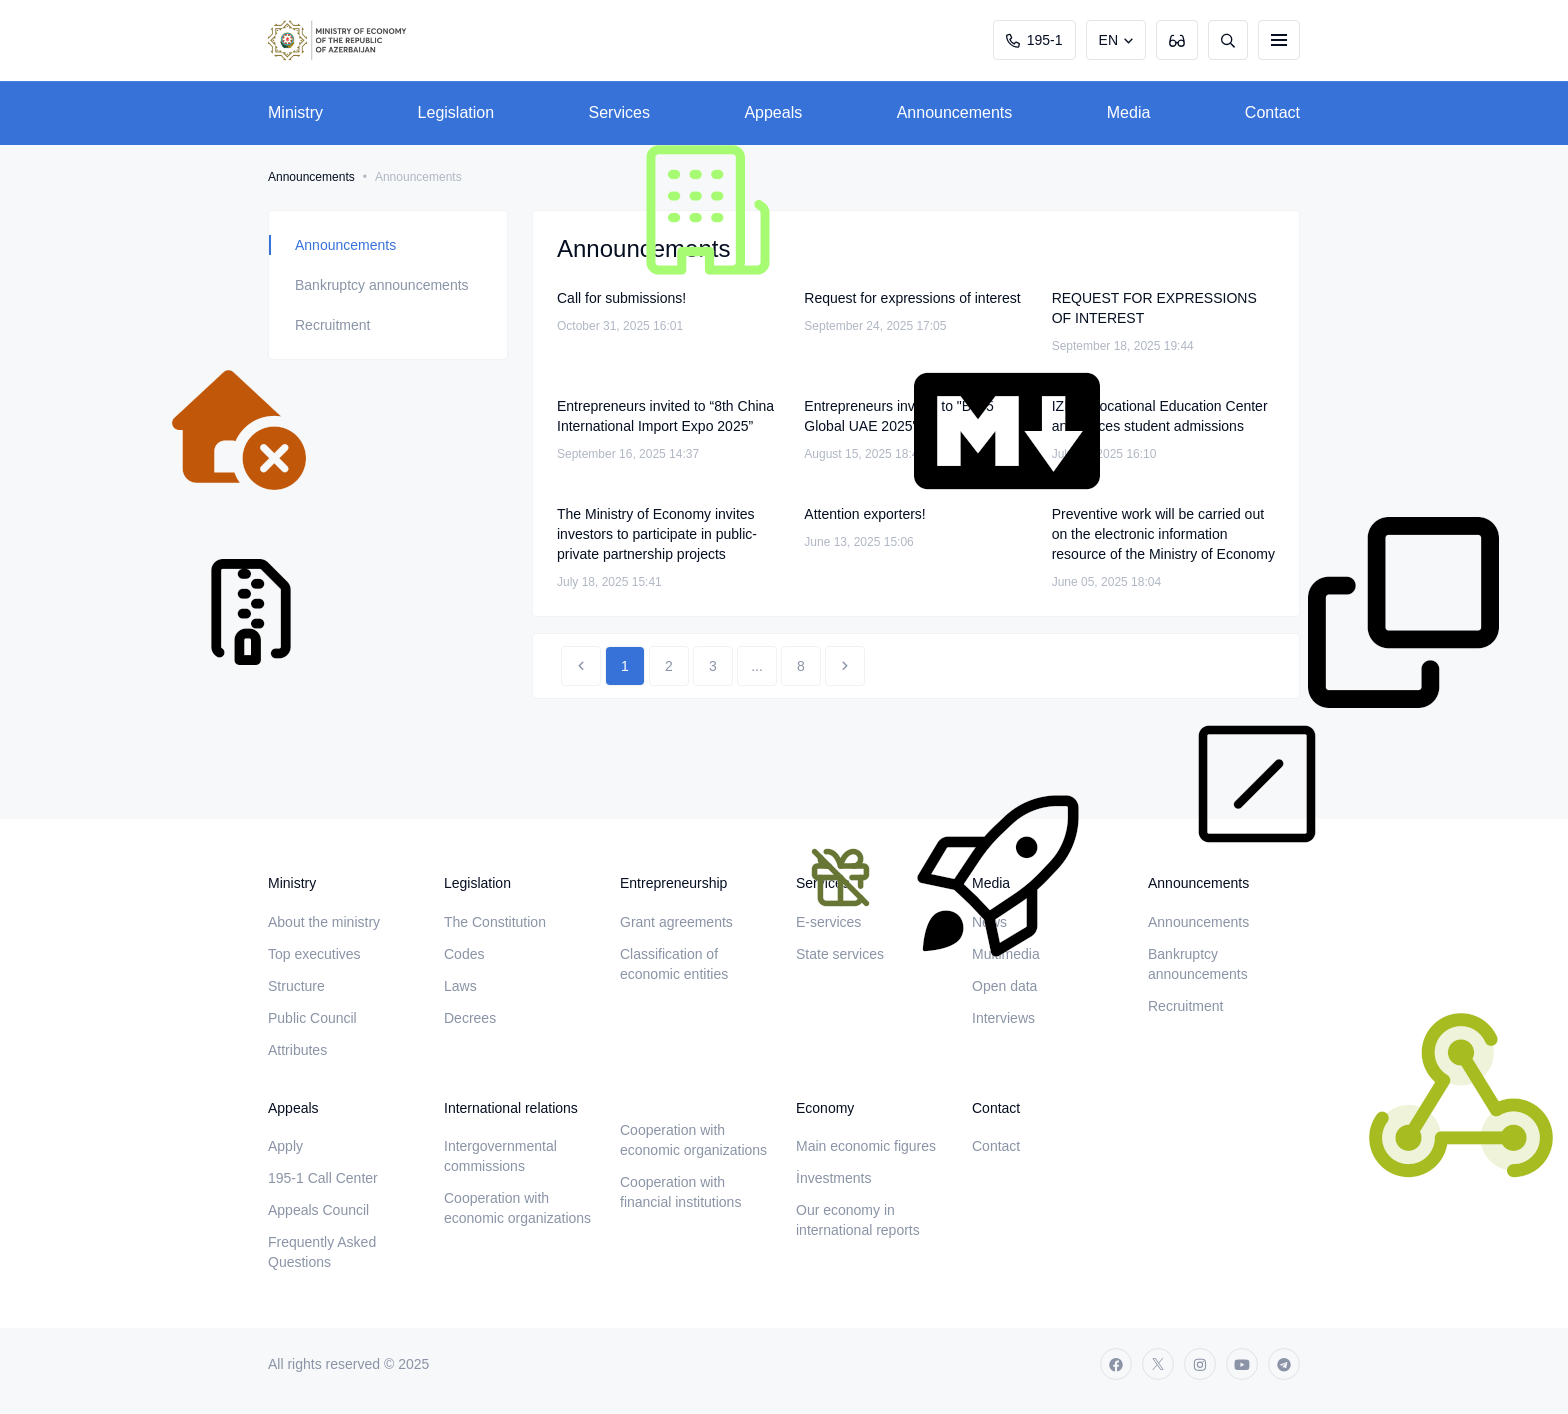 This screenshot has height=1414, width=1568. Describe the element at coordinates (840, 877) in the screenshot. I see `gift or reward unavailable` at that location.